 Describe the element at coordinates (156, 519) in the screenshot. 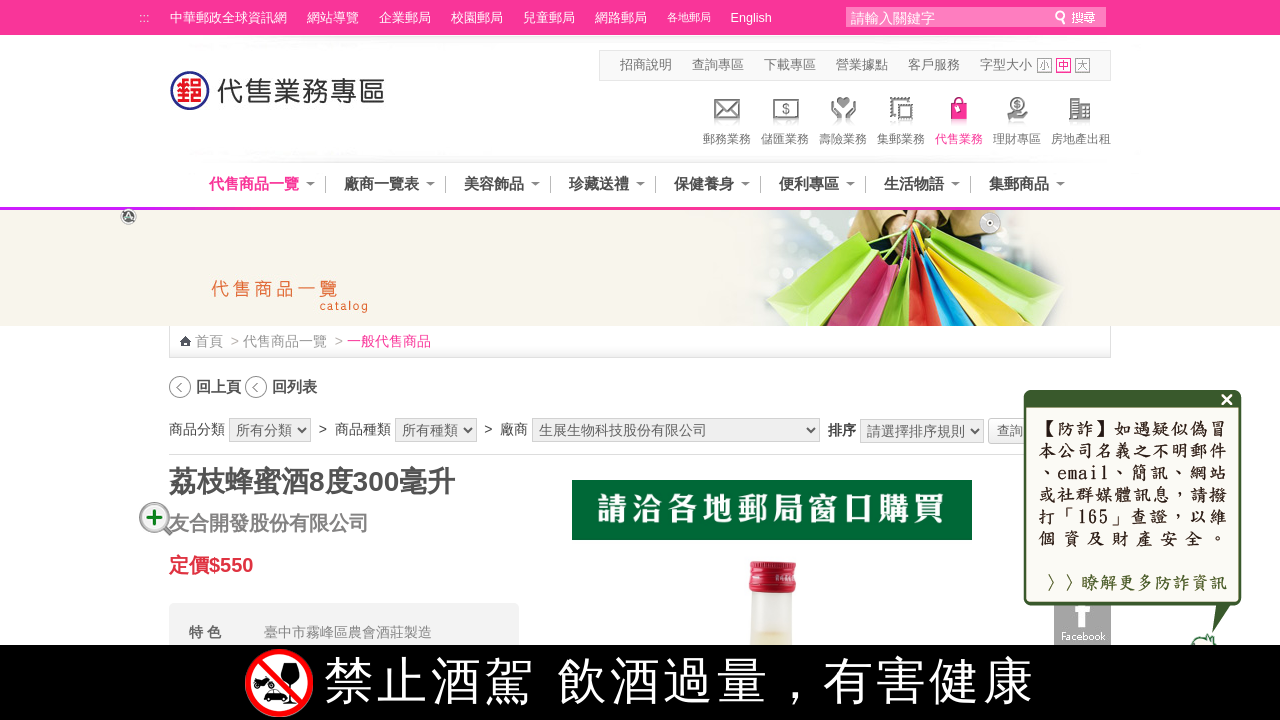

I see `zoom in to view content closer` at that location.